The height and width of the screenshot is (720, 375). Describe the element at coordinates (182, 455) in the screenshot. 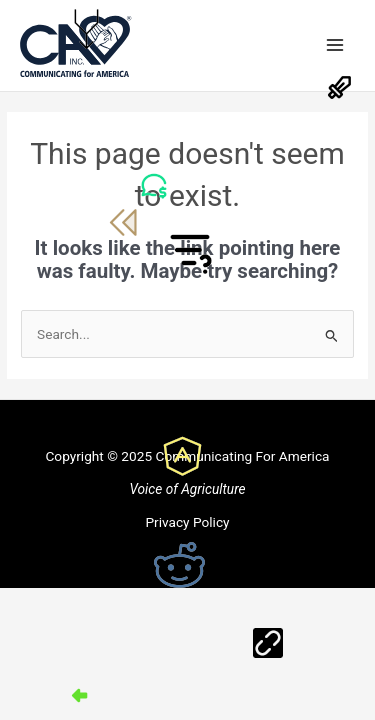

I see `Angular framework logo` at that location.